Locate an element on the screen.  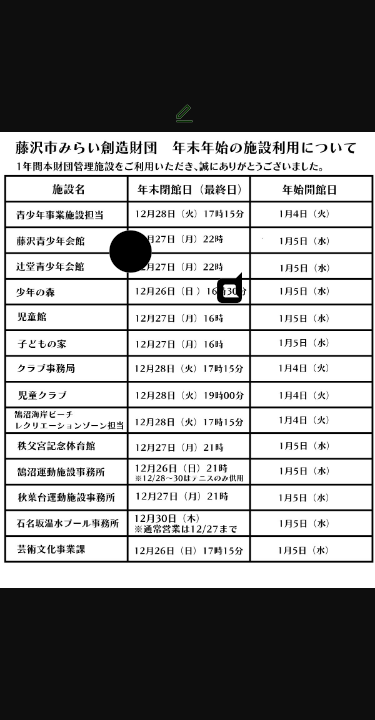
dashcube brand logo is located at coordinates (229, 287).